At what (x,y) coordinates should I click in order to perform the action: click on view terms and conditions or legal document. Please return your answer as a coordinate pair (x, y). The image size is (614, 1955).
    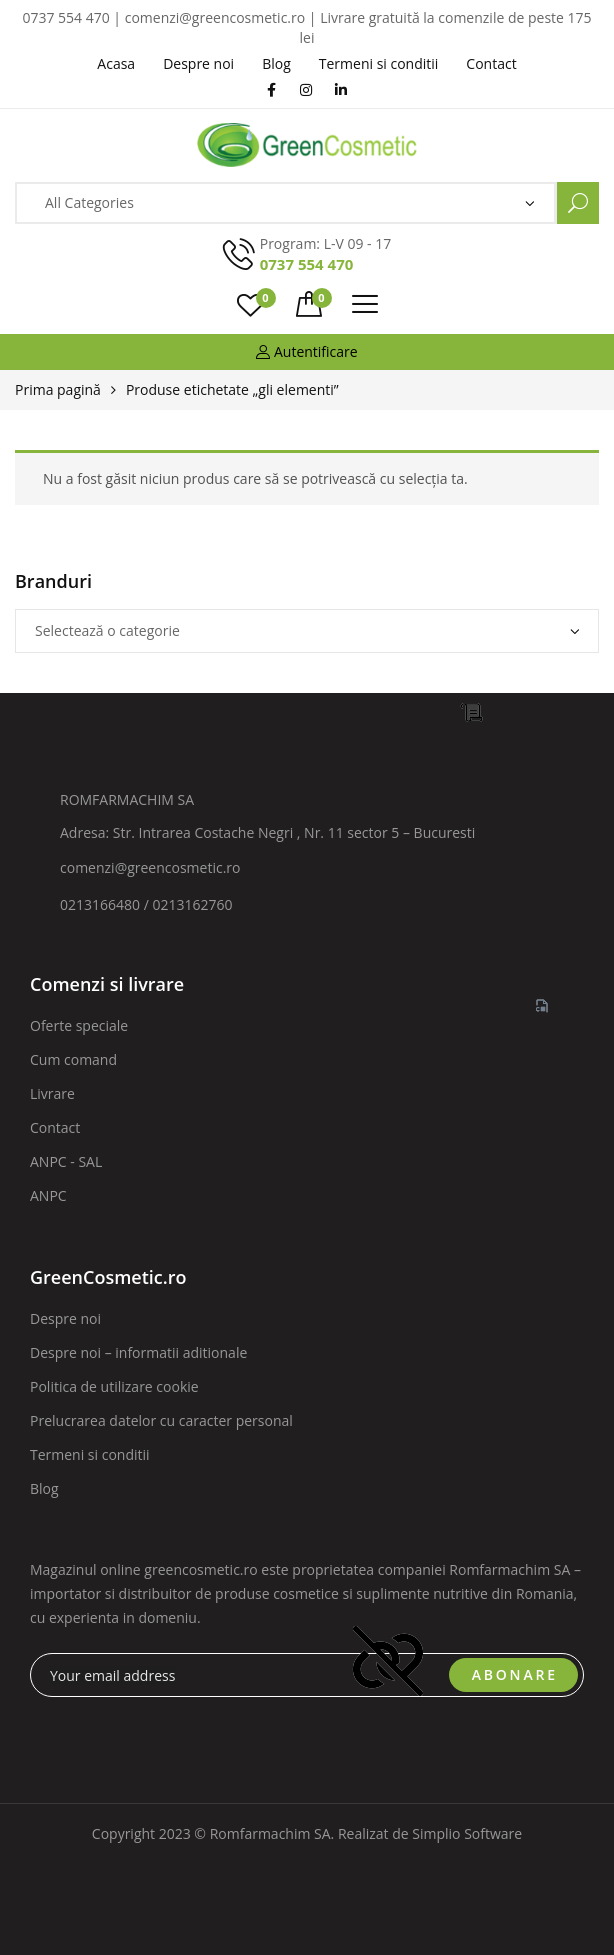
    Looking at the image, I should click on (472, 712).